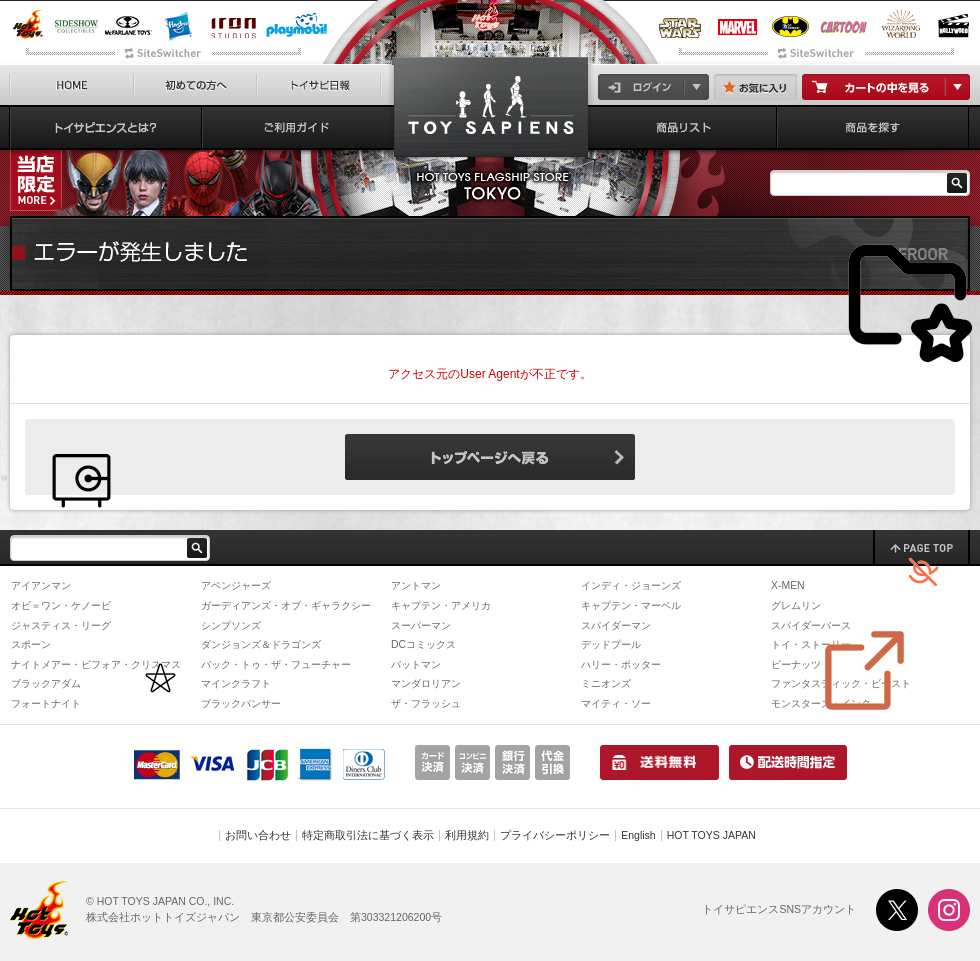 The width and height of the screenshot is (980, 961). What do you see at coordinates (923, 572) in the screenshot?
I see `disable freehand drawing mode` at bounding box center [923, 572].